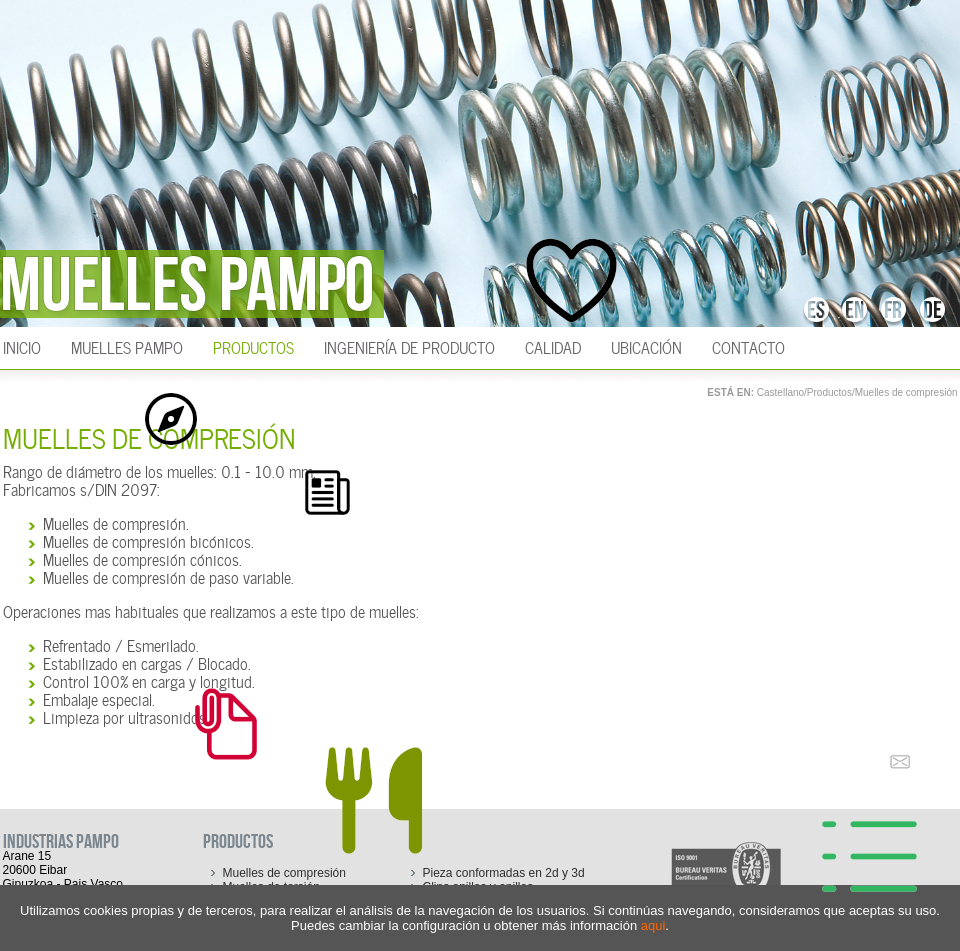  Describe the element at coordinates (327, 492) in the screenshot. I see `view news or articles` at that location.